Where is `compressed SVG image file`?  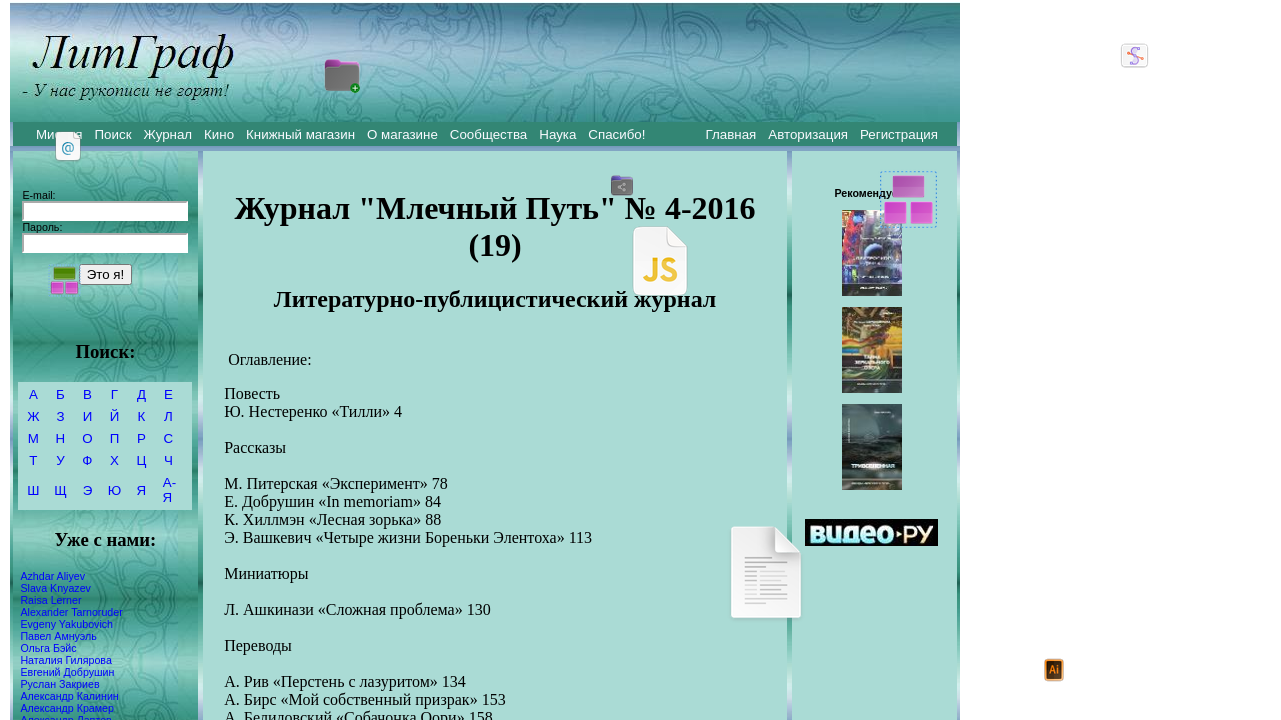
compressed SVG image file is located at coordinates (1134, 54).